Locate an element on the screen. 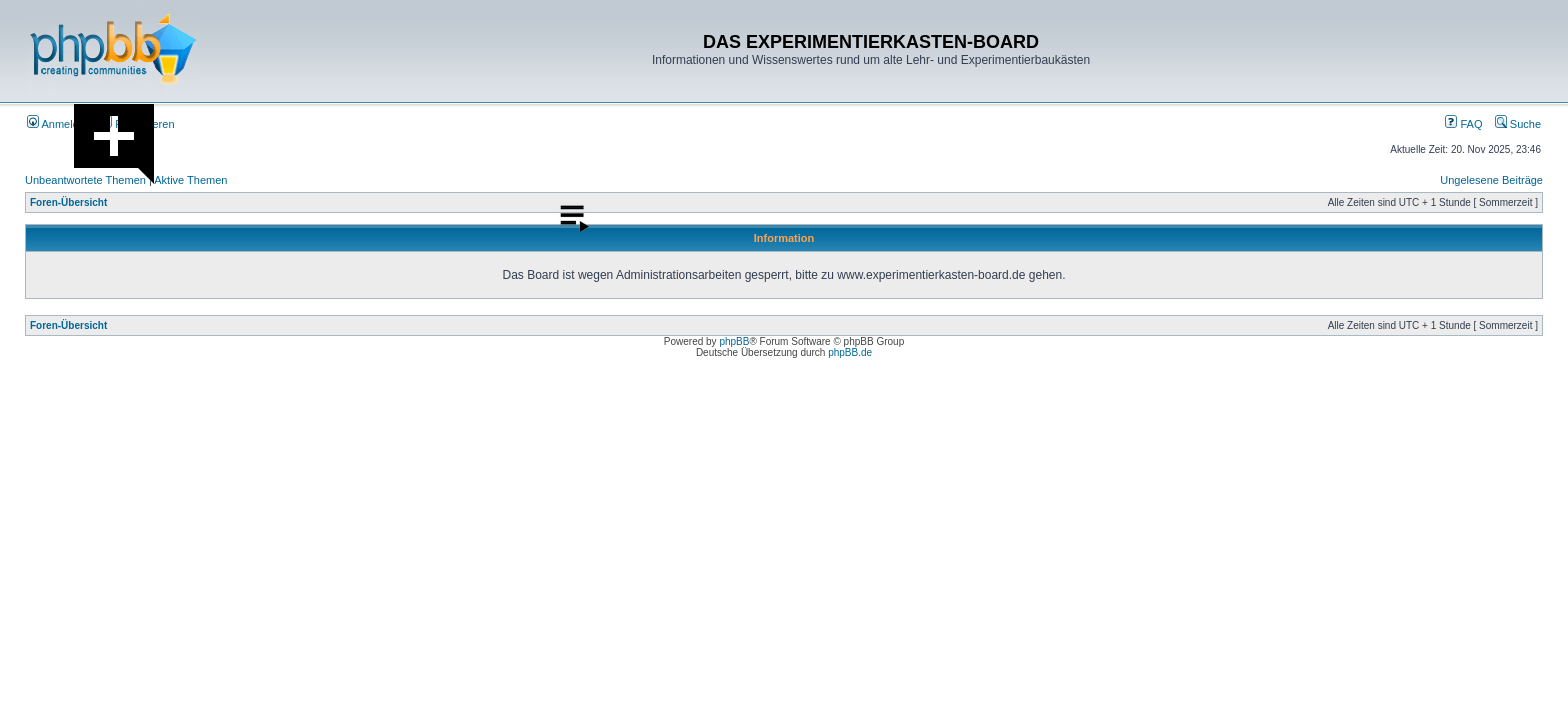 This screenshot has height=720, width=1568. add a new comment is located at coordinates (114, 144).